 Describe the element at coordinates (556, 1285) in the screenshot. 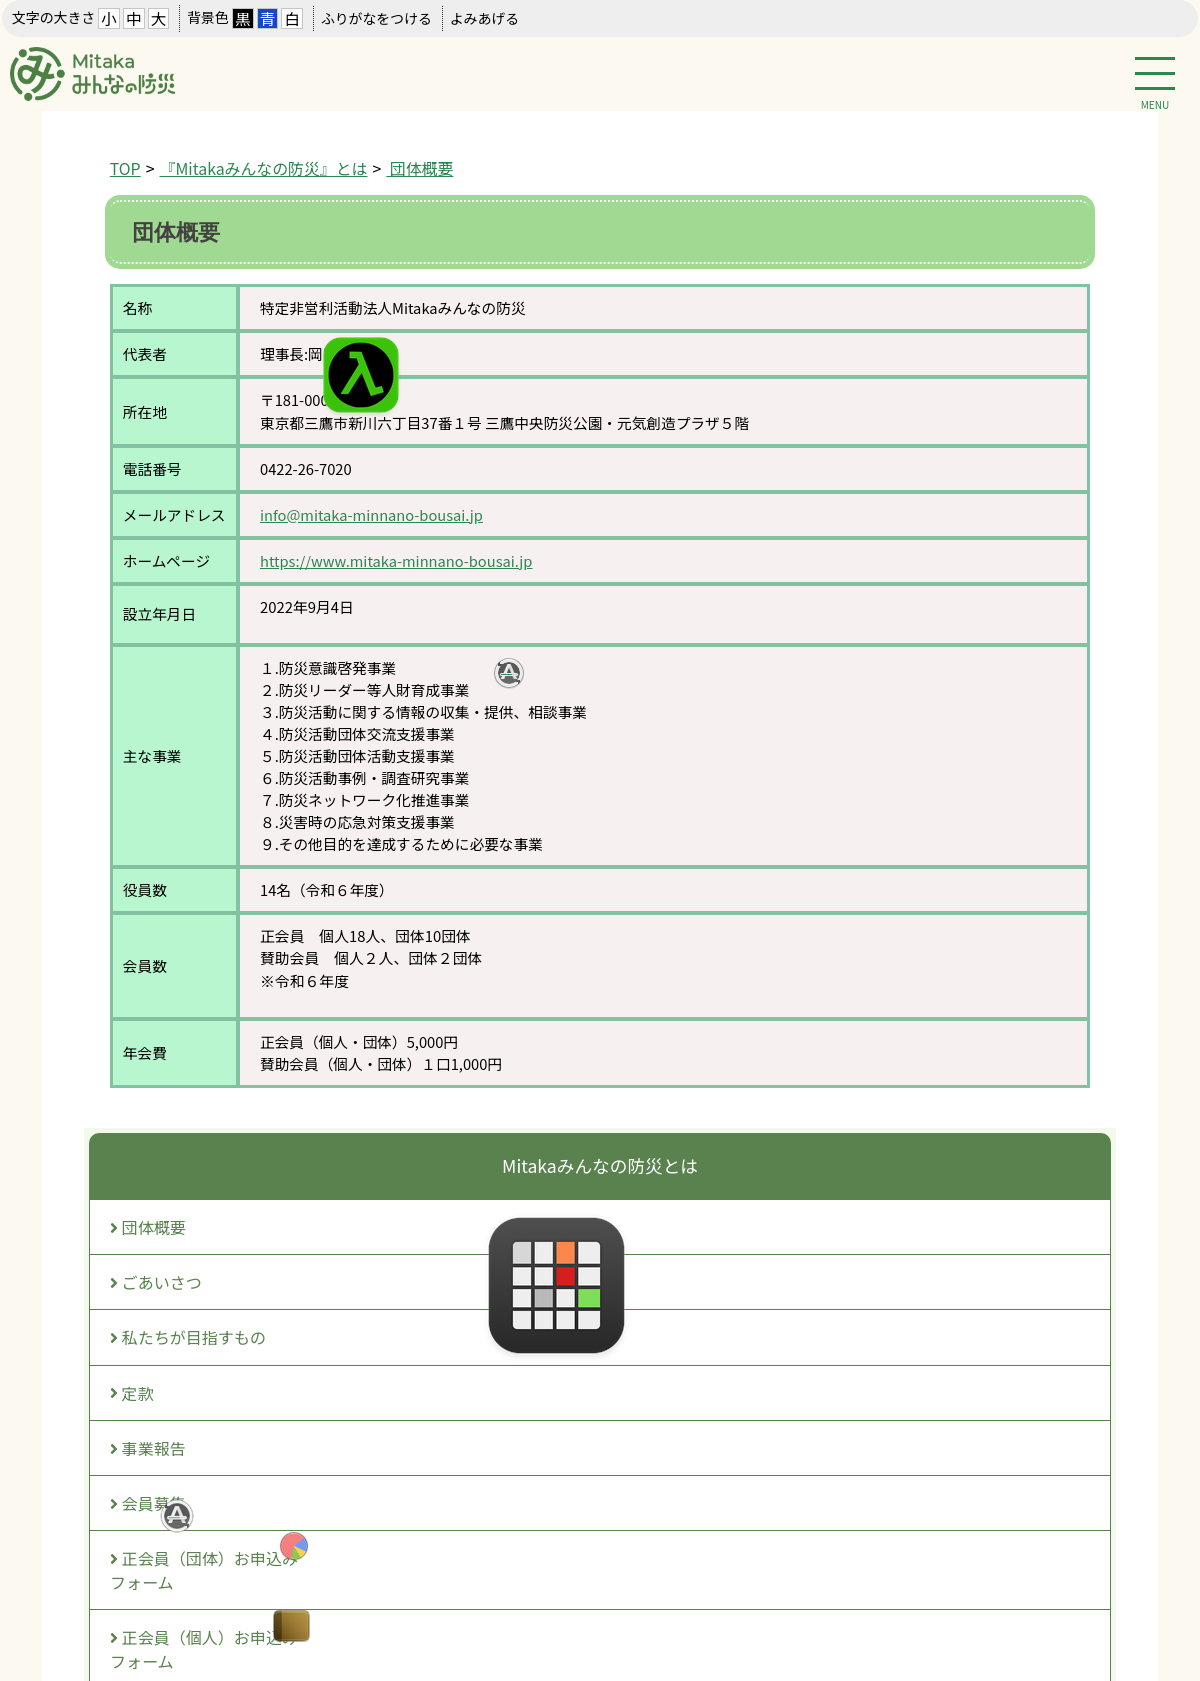

I see `open hitori puzzle game` at that location.